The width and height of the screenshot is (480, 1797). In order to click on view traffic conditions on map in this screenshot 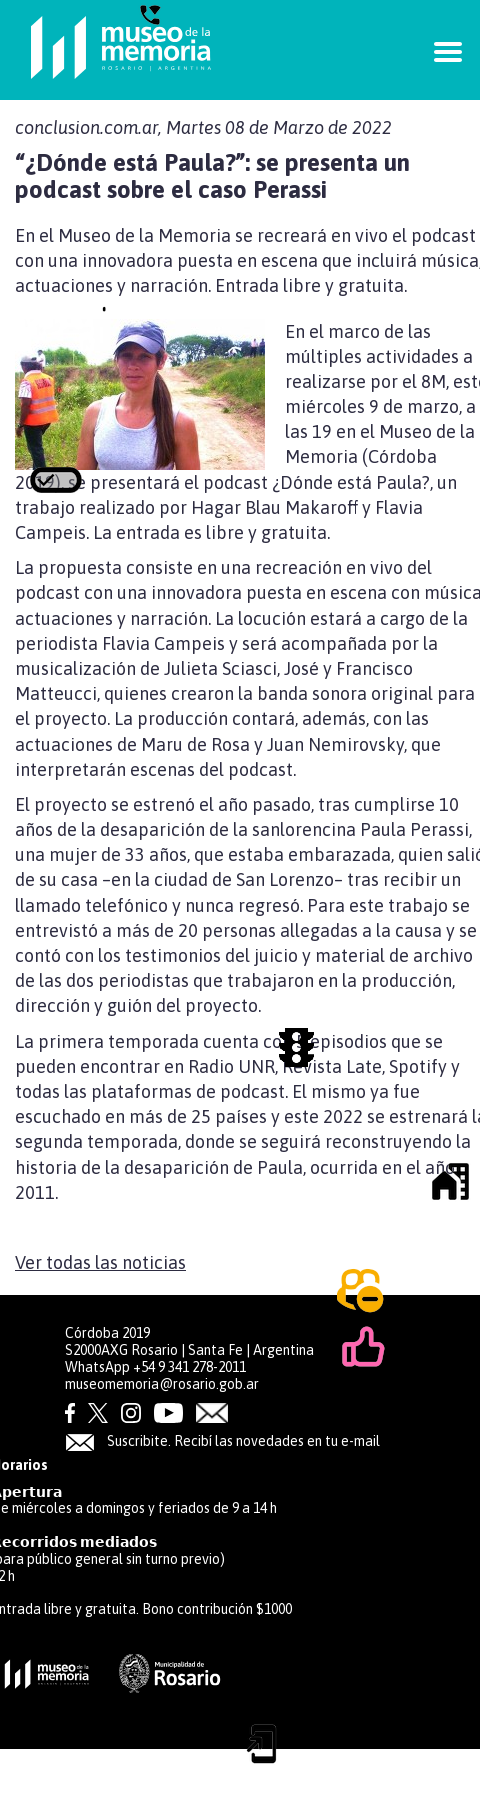, I will do `click(296, 1047)`.